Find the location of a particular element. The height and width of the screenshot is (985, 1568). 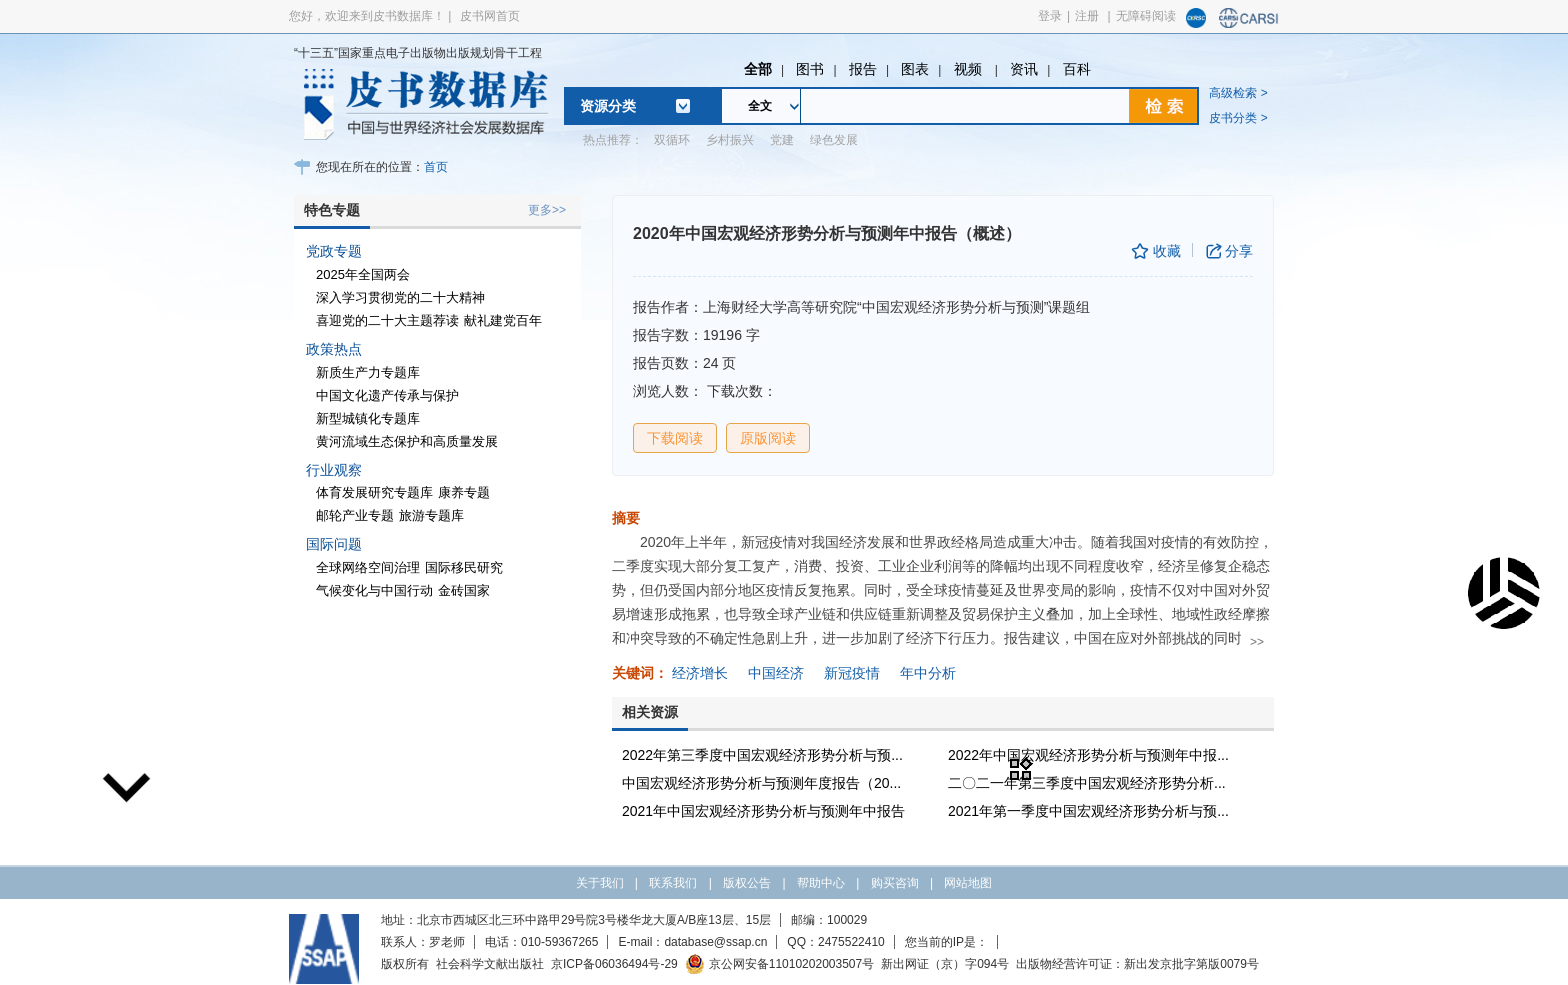

access volleyball or sports content is located at coordinates (1504, 593).